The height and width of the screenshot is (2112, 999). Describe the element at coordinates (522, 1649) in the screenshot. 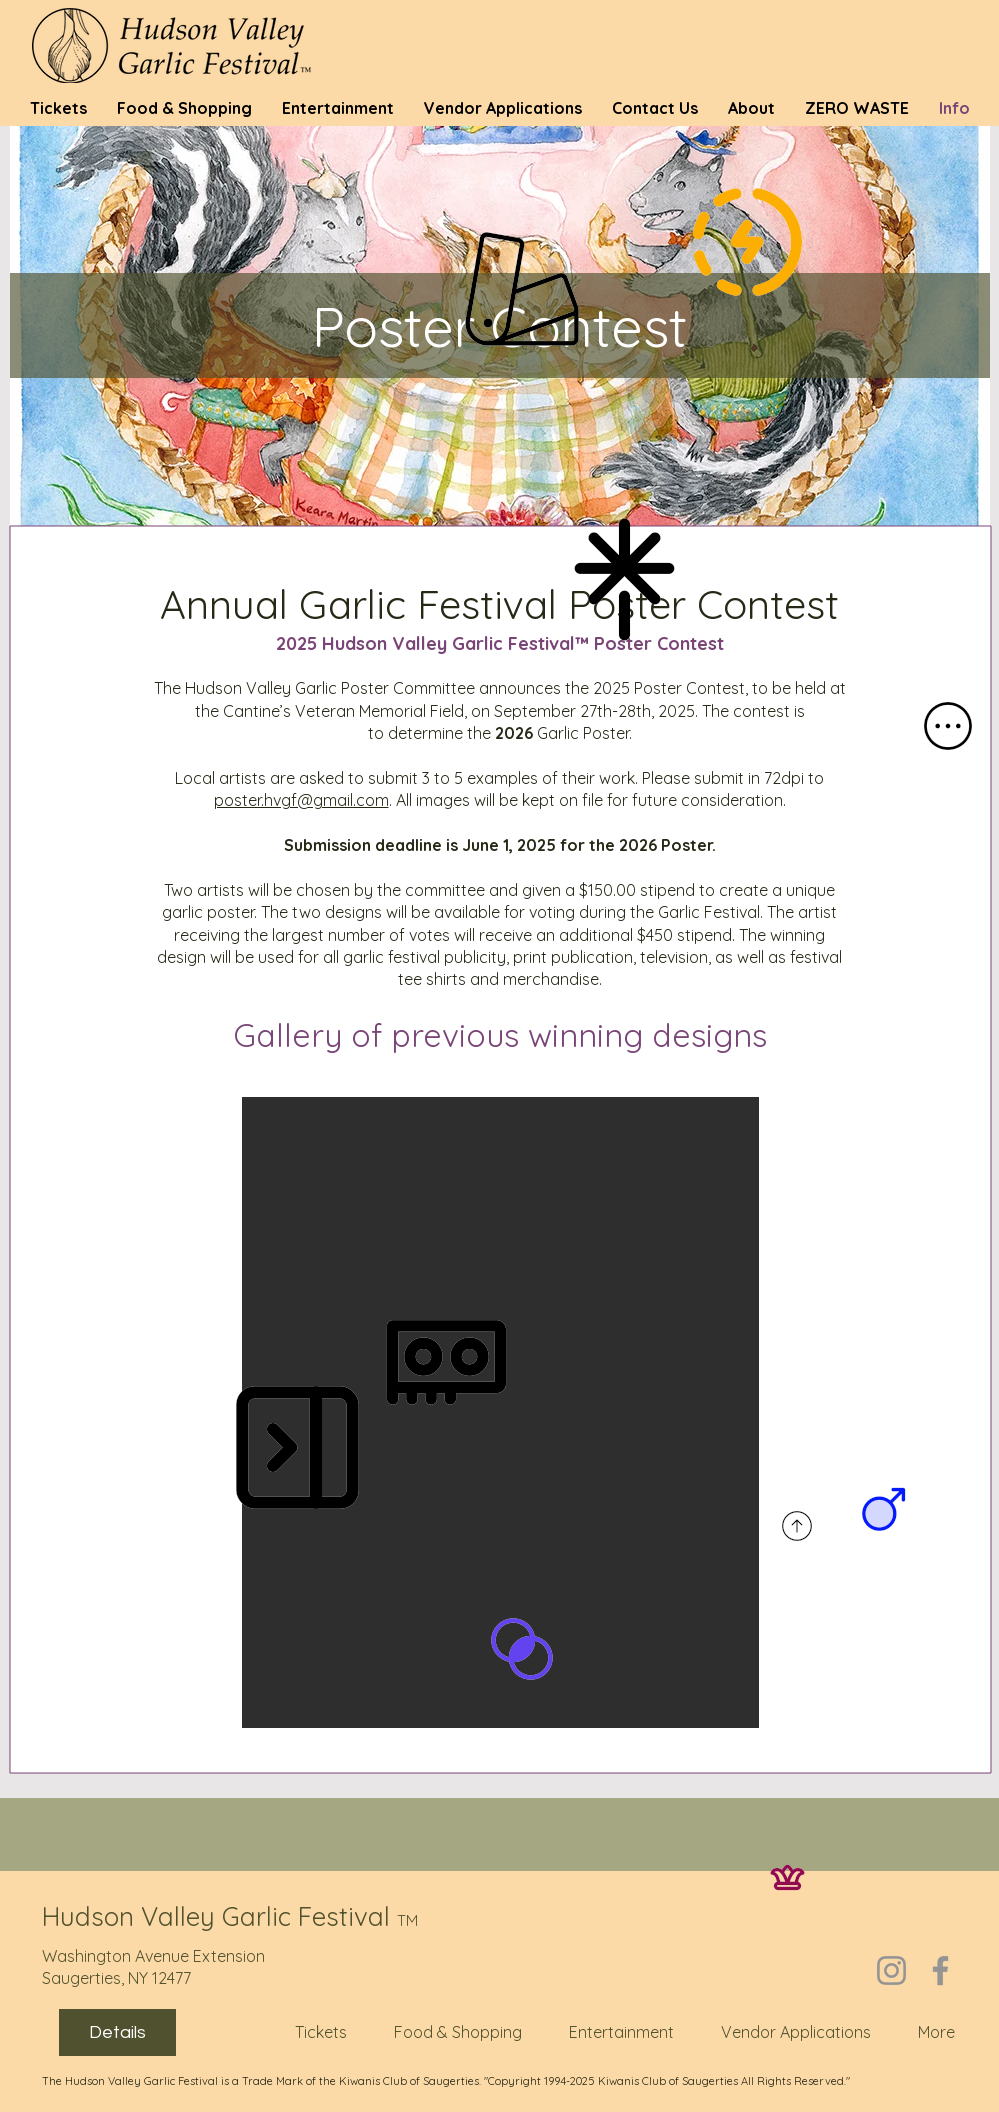

I see `apply intersection operation to selected shapes` at that location.